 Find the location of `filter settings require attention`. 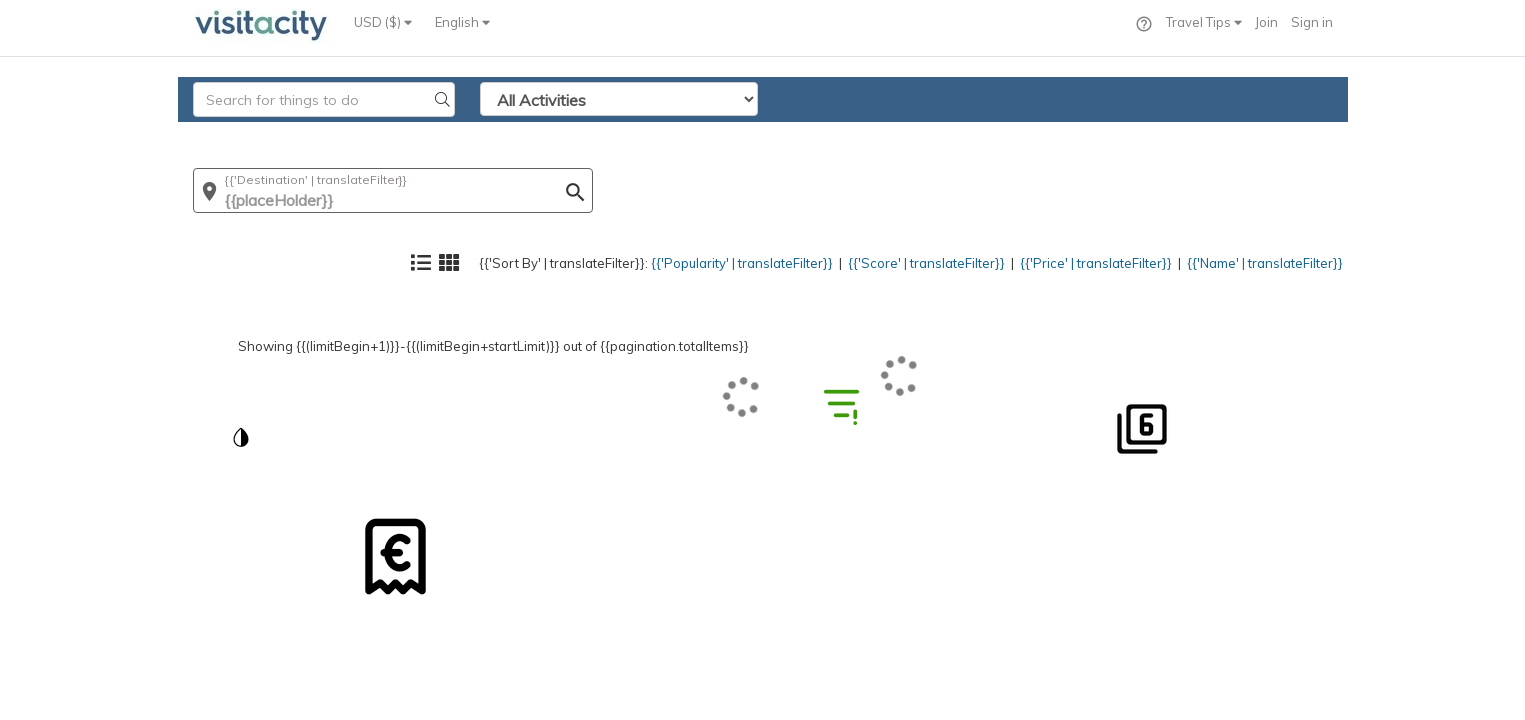

filter settings require attention is located at coordinates (841, 403).